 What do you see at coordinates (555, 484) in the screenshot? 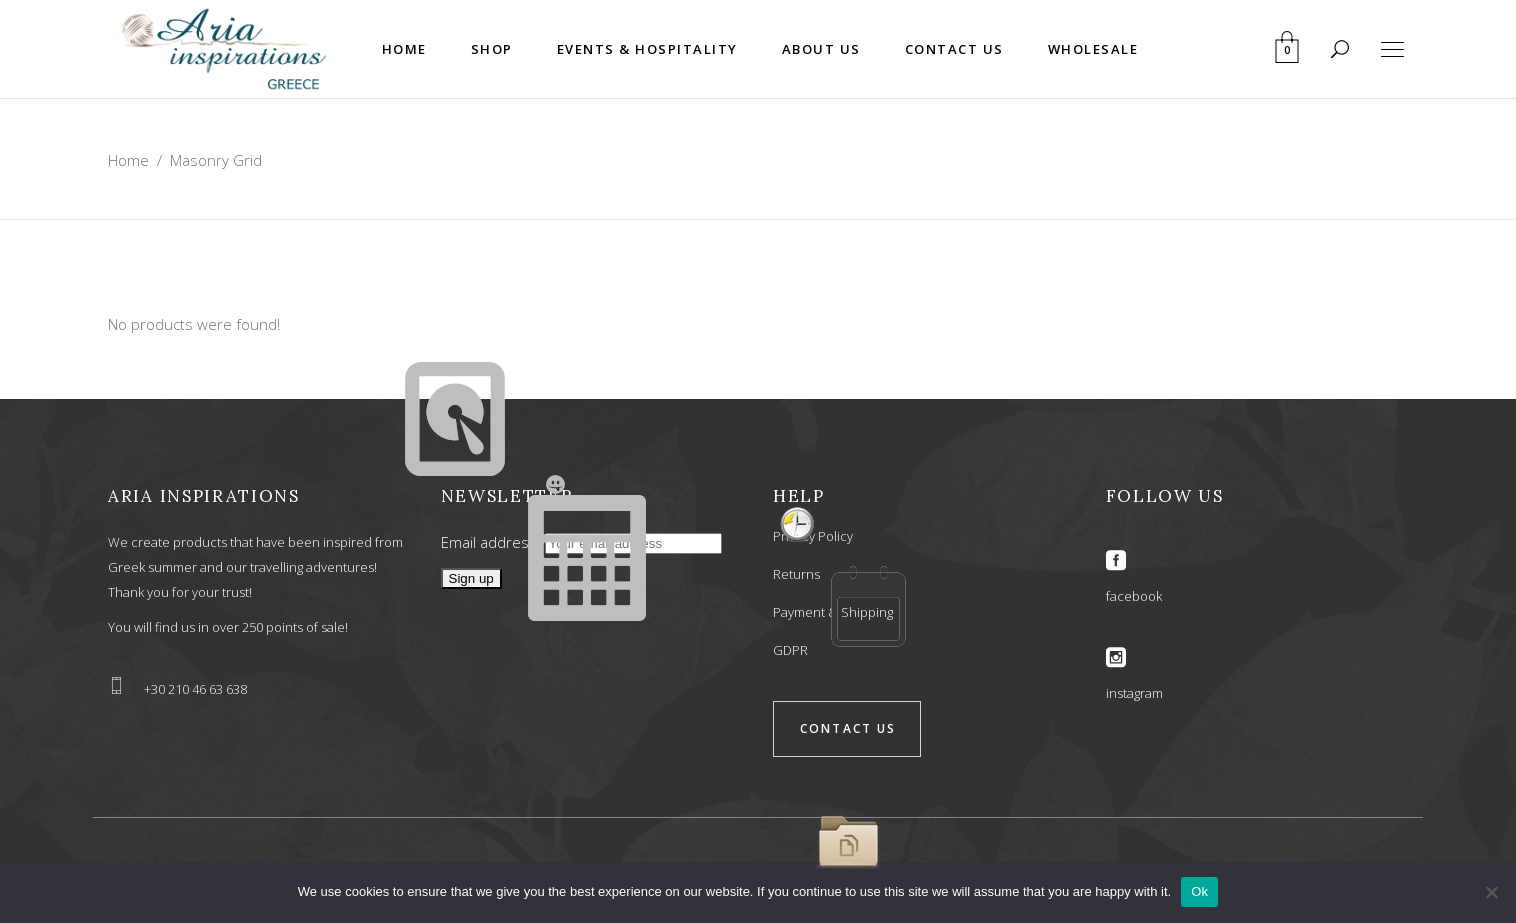
I see `emoji reaction showing playful or teasing mood` at bounding box center [555, 484].